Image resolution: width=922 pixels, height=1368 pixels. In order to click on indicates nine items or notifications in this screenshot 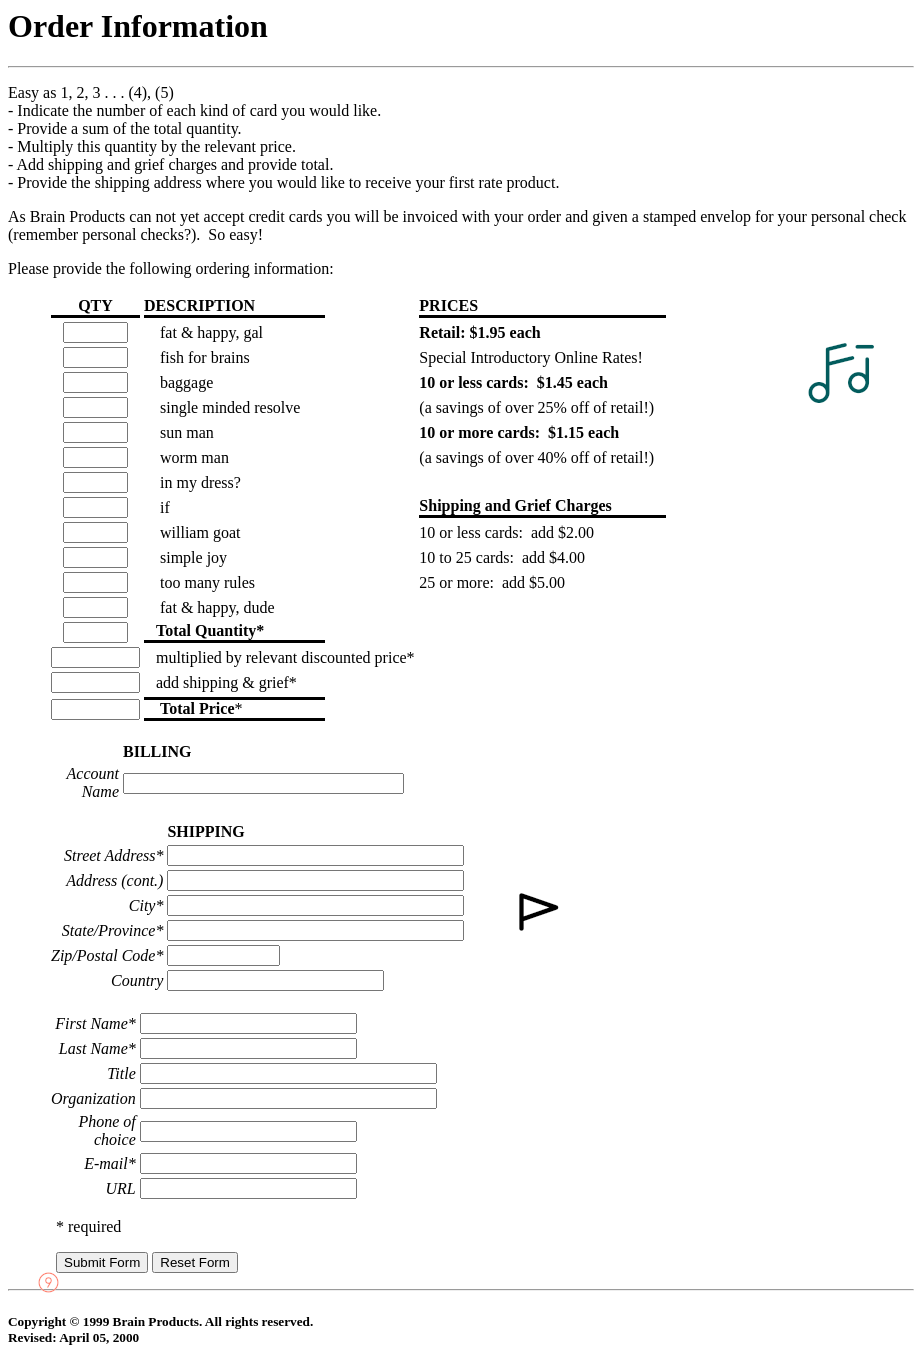, I will do `click(48, 1282)`.